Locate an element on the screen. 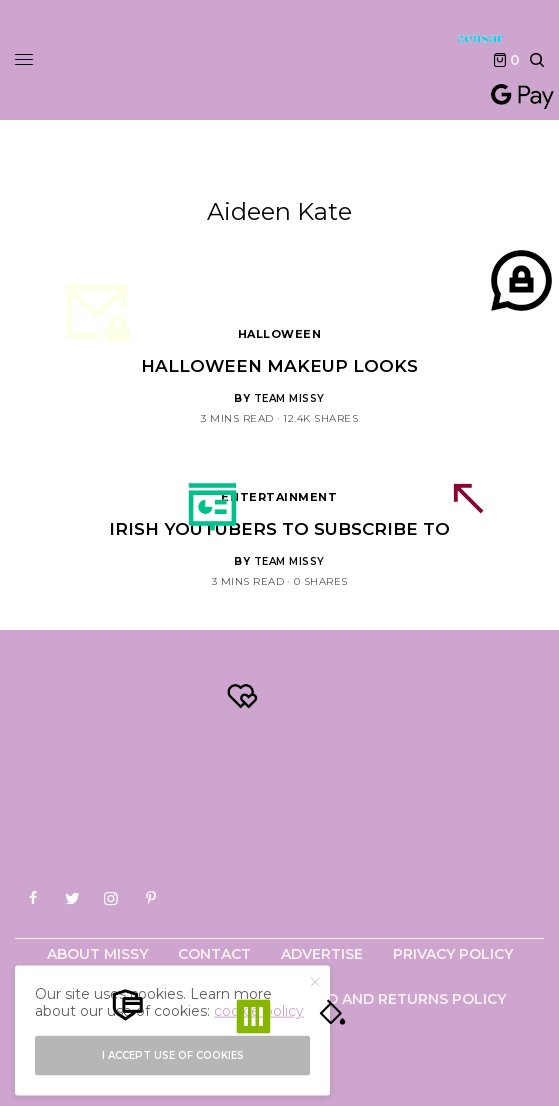 The height and width of the screenshot is (1106, 559). indicates encrypted or secure email is located at coordinates (96, 311).